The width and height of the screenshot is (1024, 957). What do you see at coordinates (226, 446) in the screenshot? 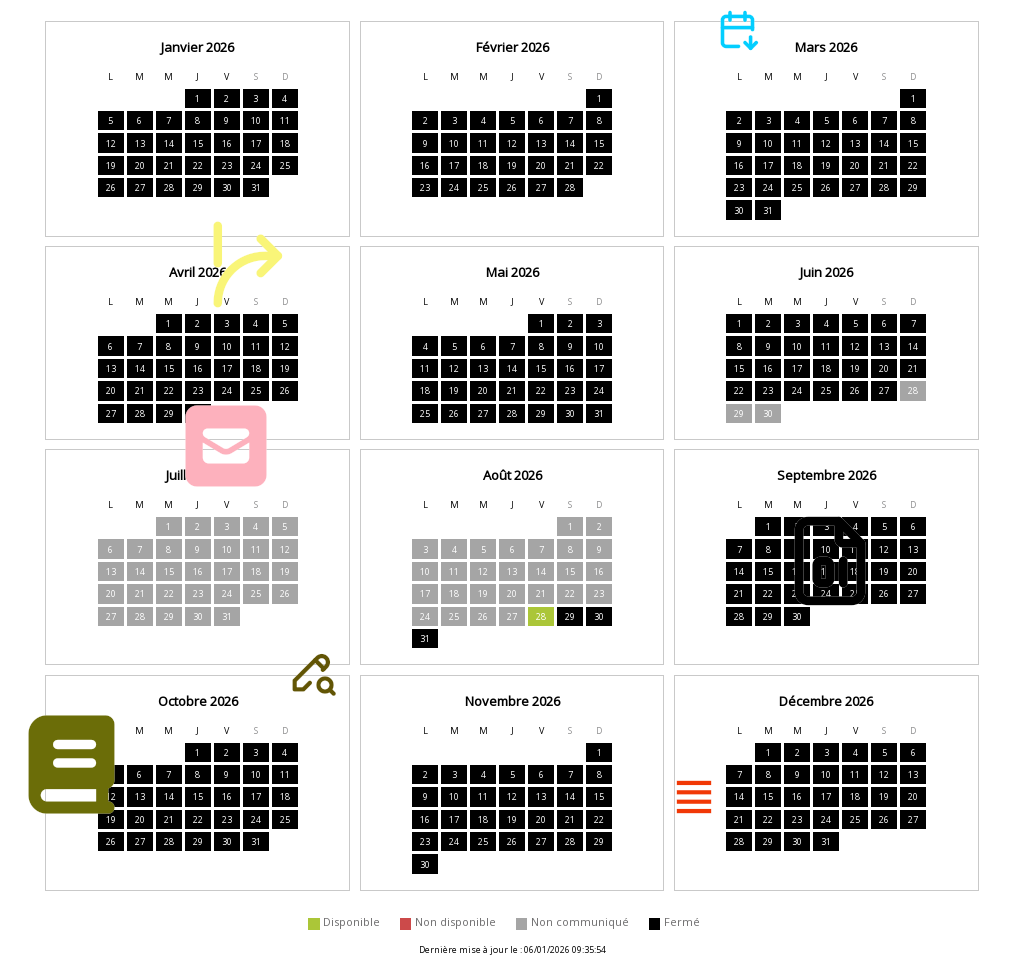
I see `open your email inbox` at bounding box center [226, 446].